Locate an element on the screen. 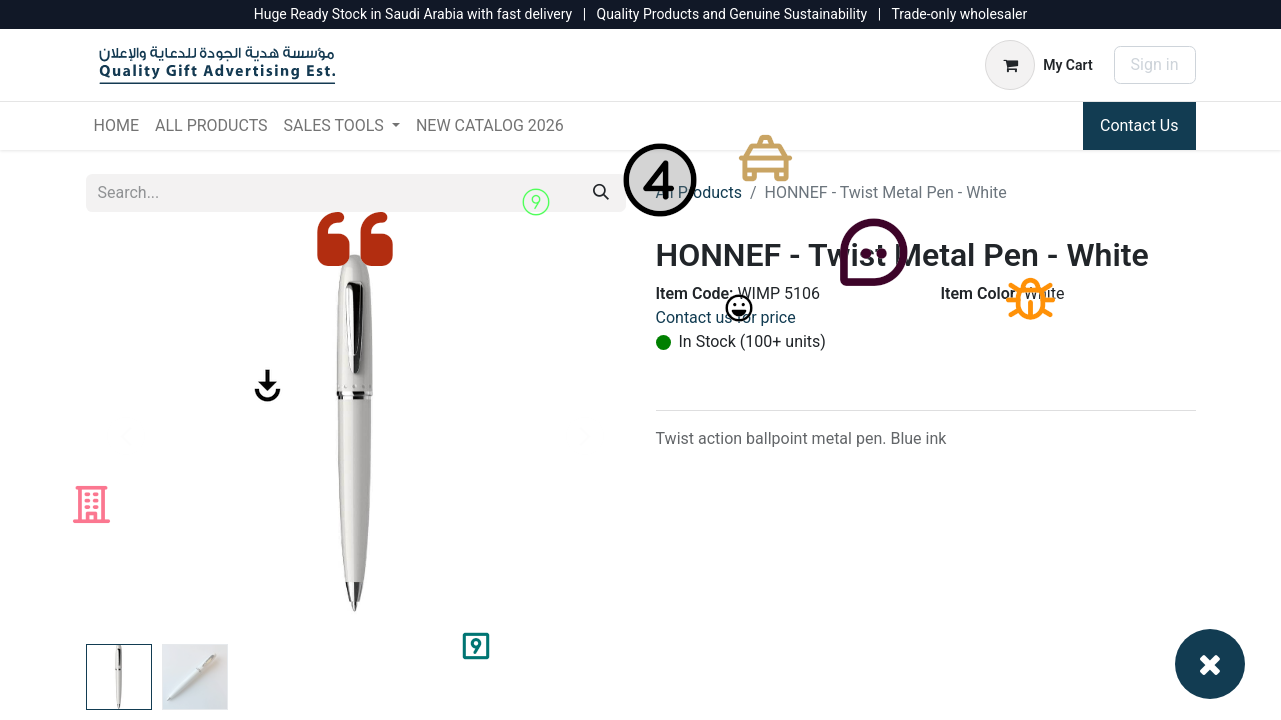  view office or business location is located at coordinates (91, 504).